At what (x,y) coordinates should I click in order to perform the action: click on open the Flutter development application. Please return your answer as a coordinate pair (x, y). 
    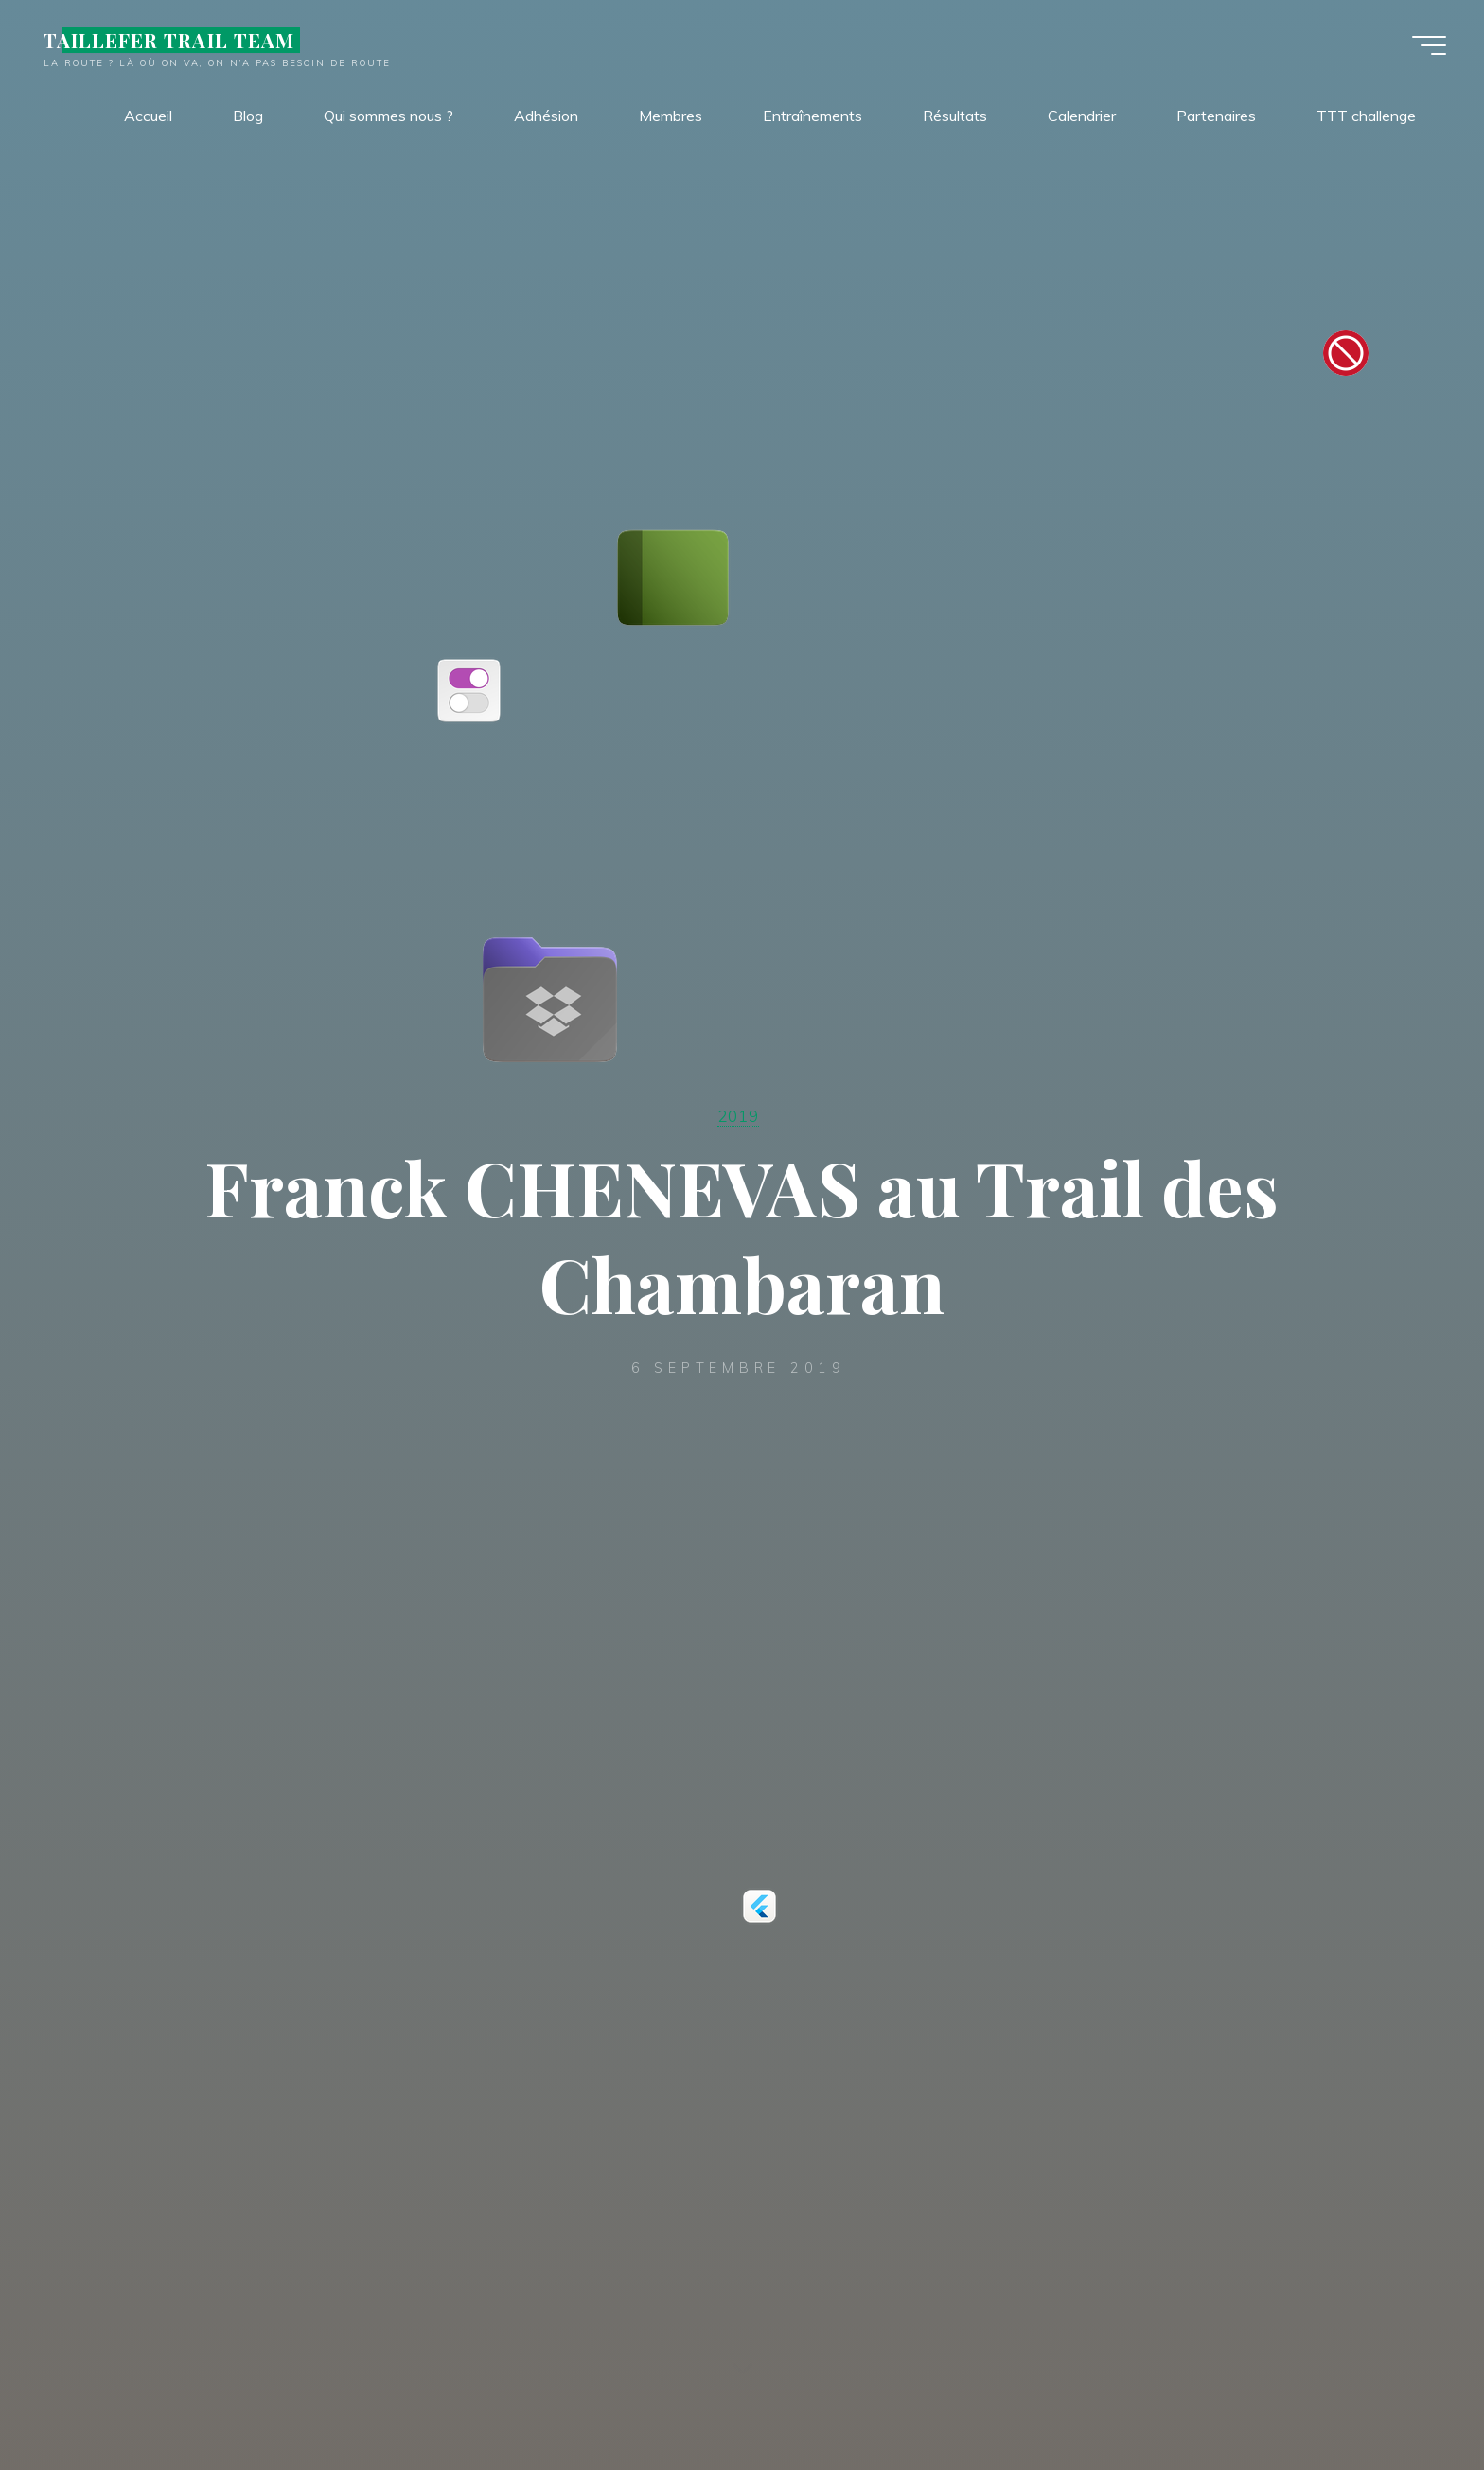
    Looking at the image, I should click on (759, 1906).